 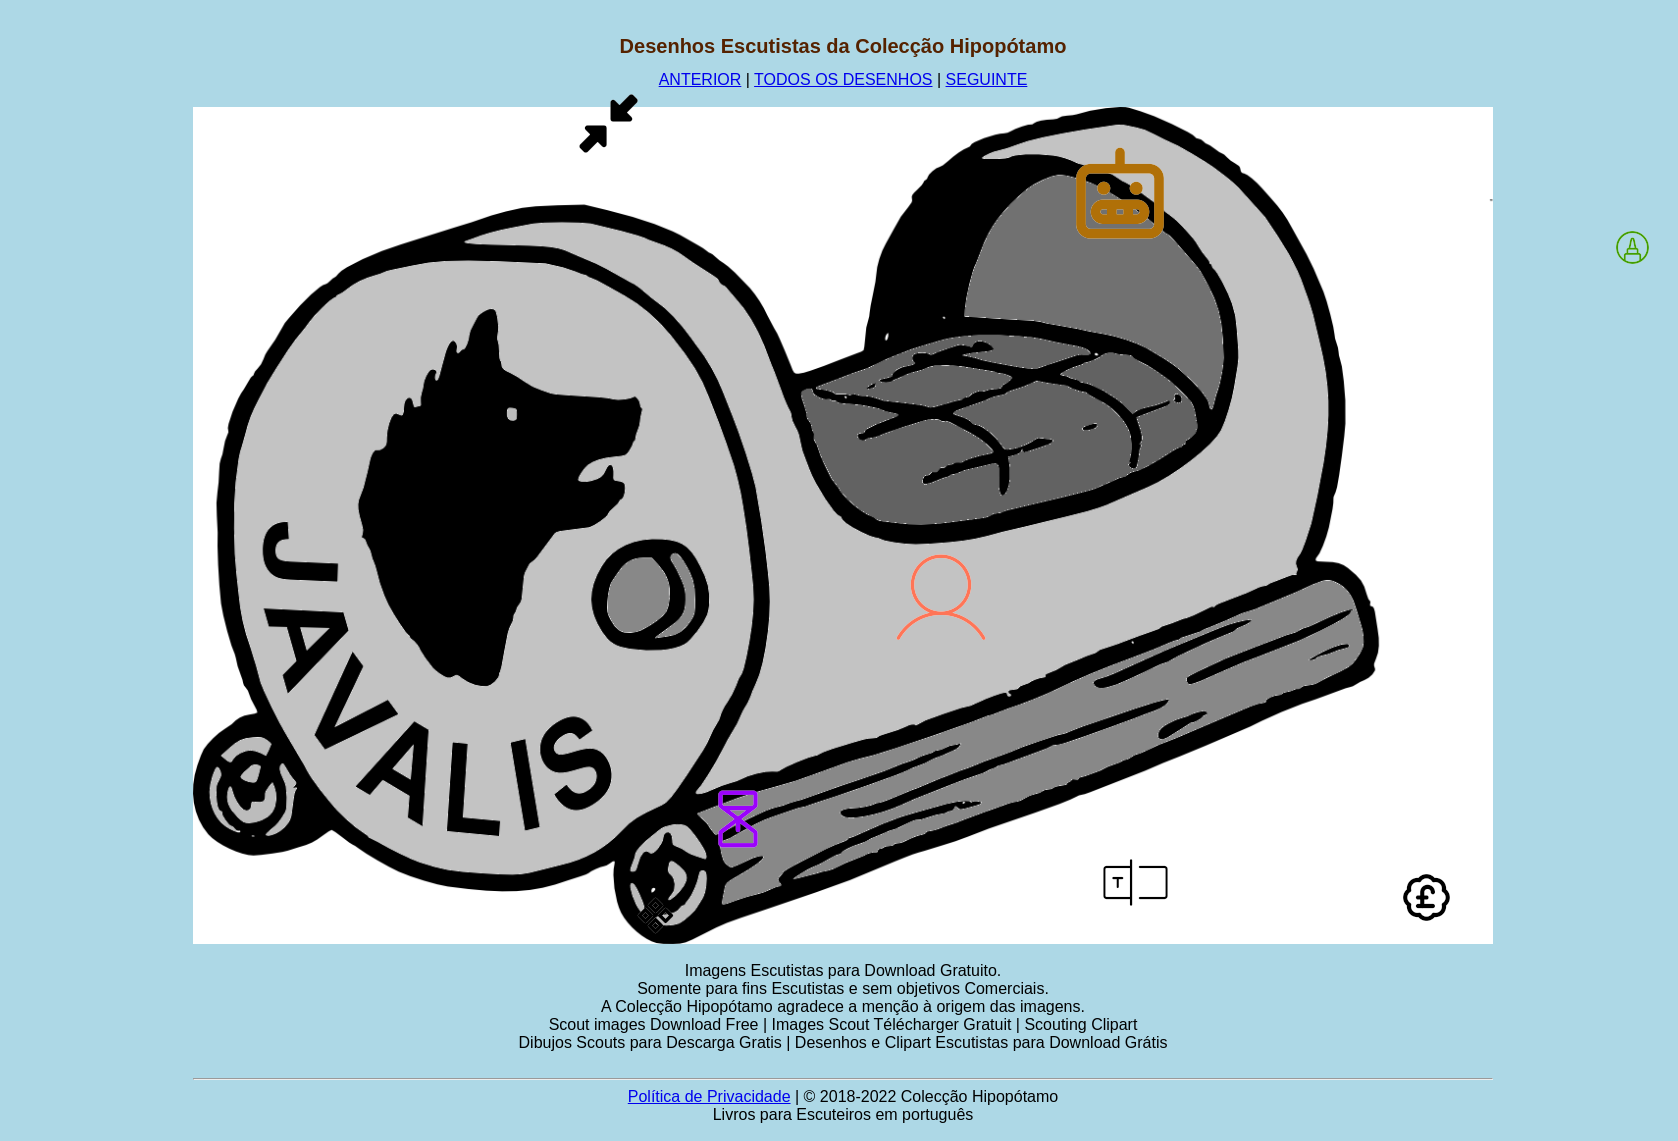 I want to click on indicates a process is in progress, so click(x=738, y=819).